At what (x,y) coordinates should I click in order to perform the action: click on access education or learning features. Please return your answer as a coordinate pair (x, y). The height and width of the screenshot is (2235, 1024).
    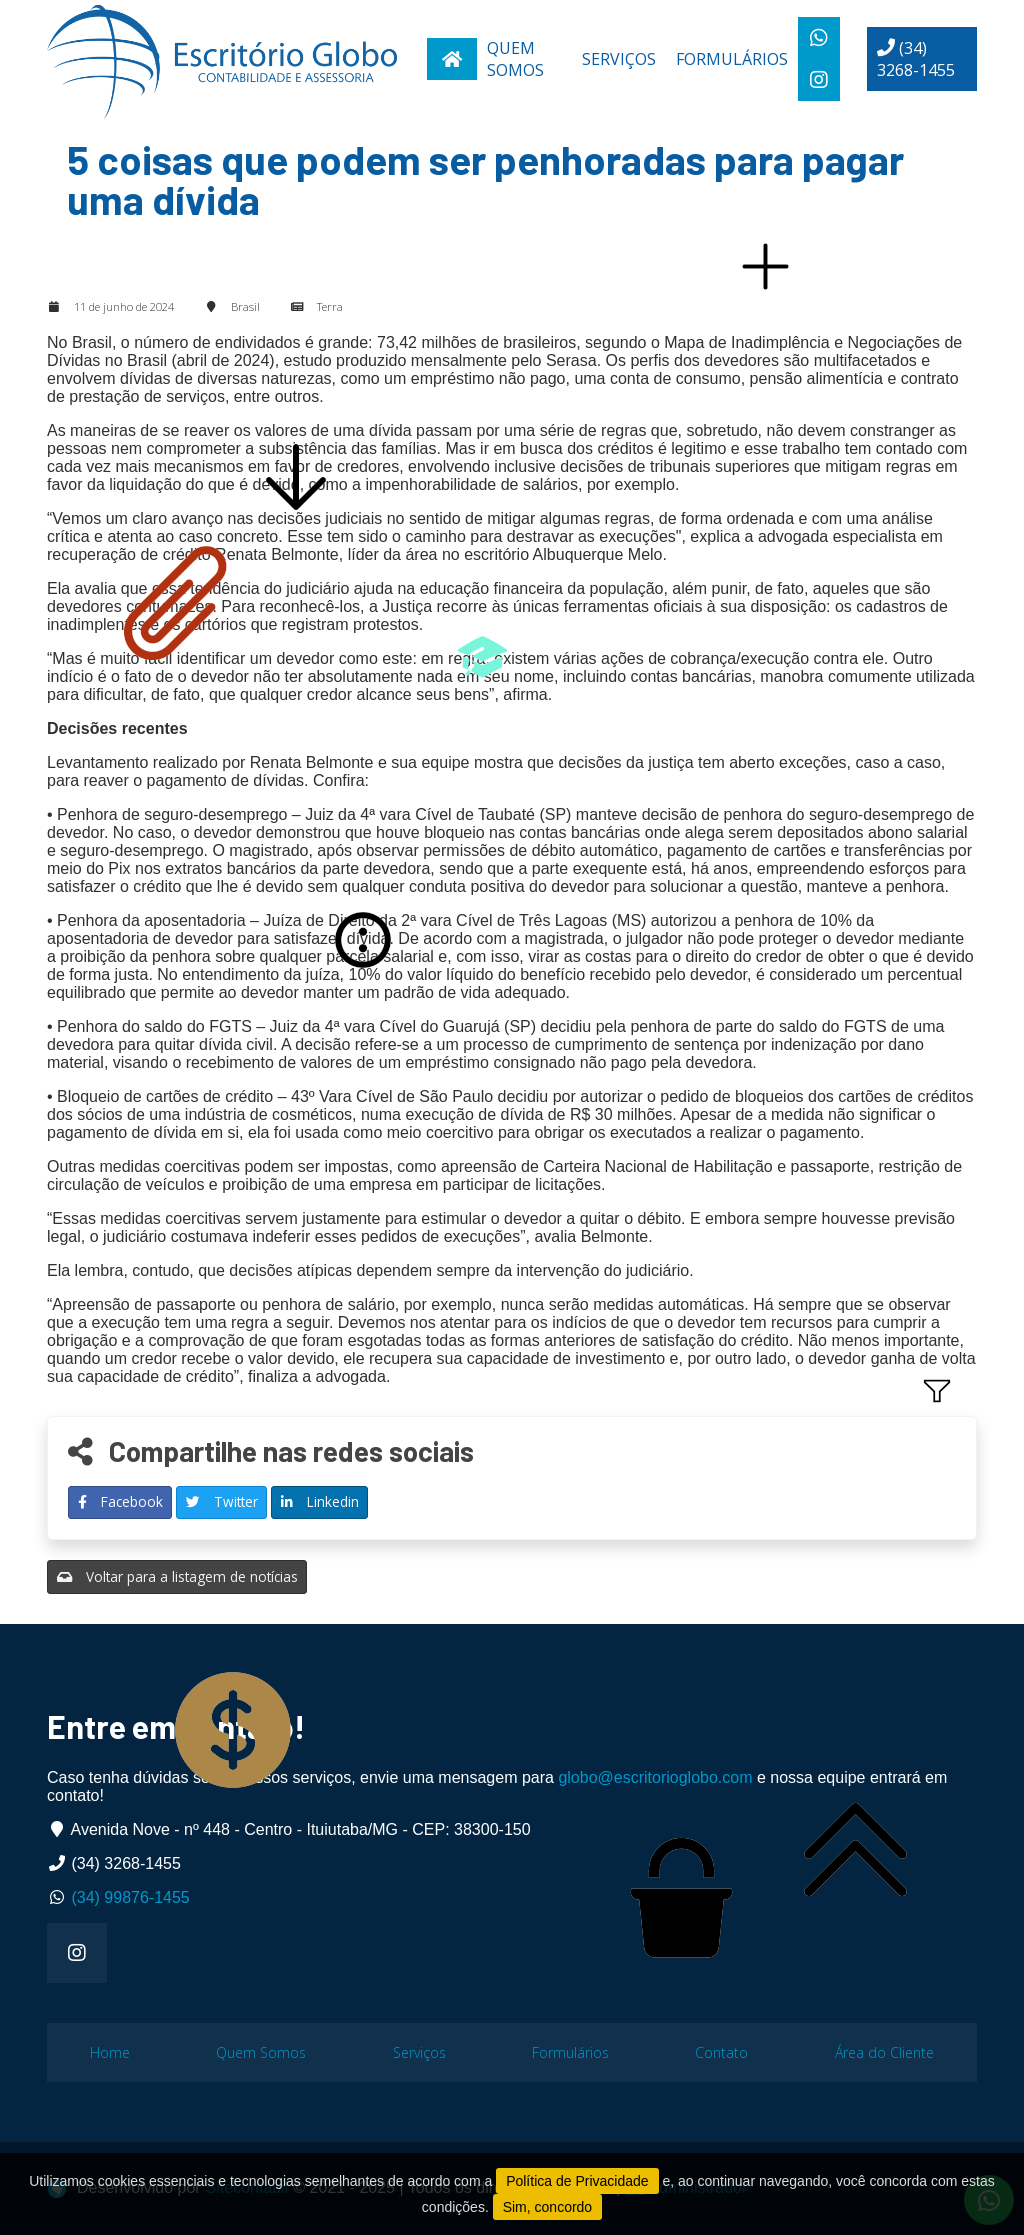
    Looking at the image, I should click on (482, 656).